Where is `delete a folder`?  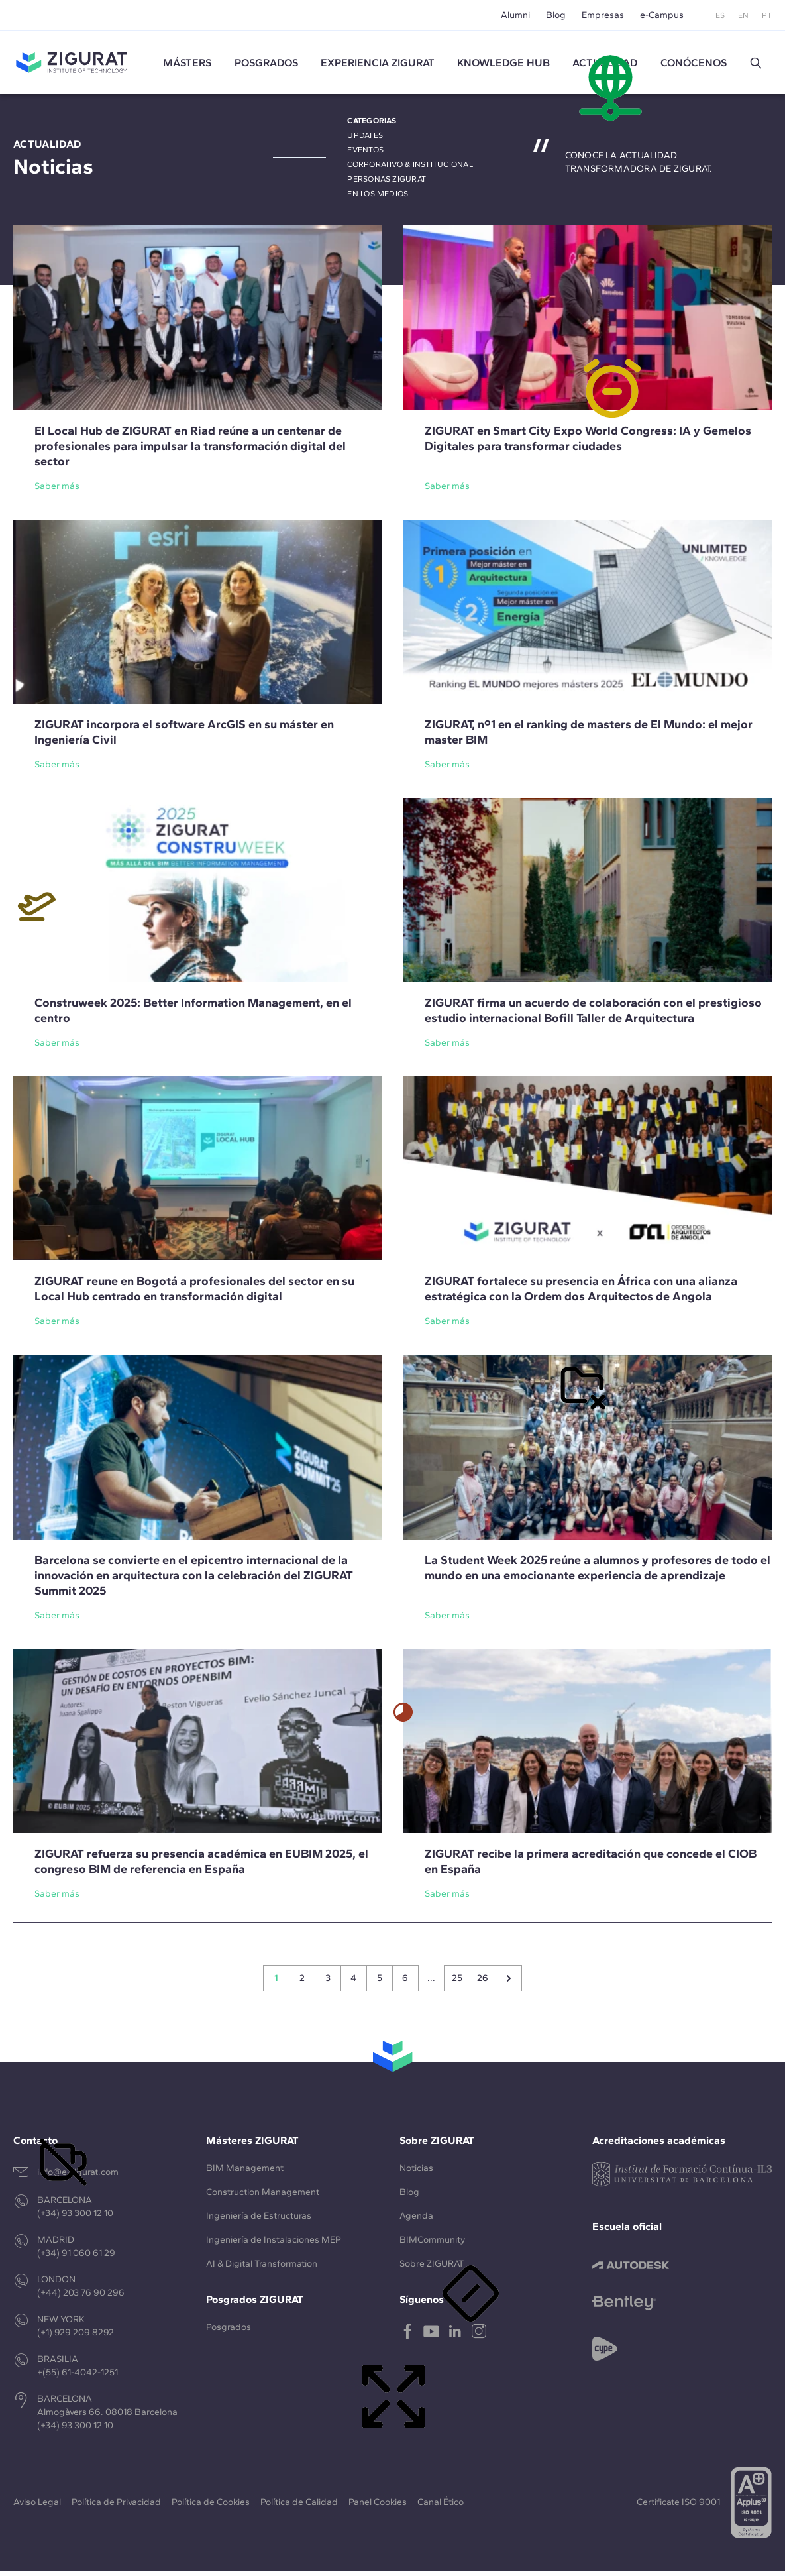 delete a folder is located at coordinates (582, 1386).